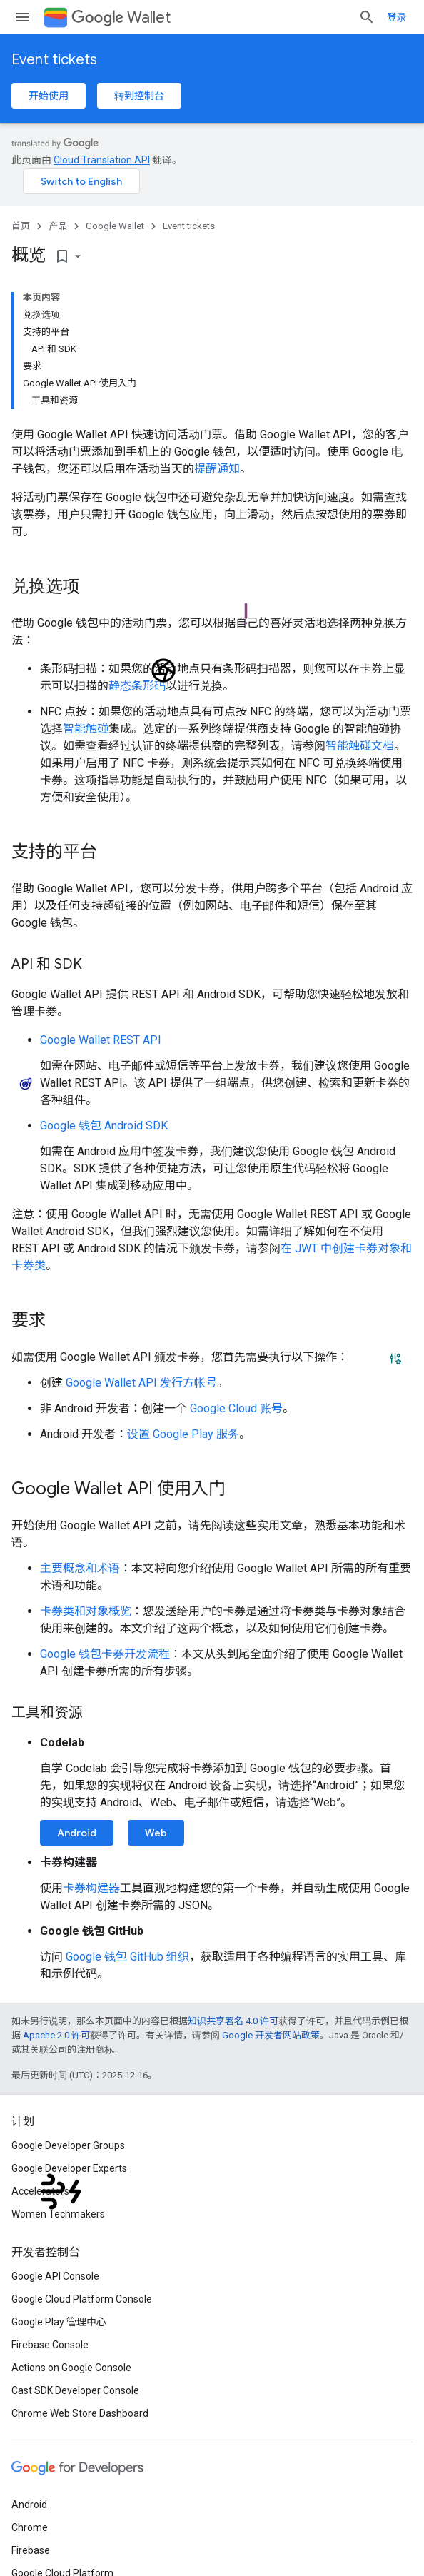 The height and width of the screenshot is (2576, 424). Describe the element at coordinates (61, 2191) in the screenshot. I see `wind power or wind energy generation` at that location.